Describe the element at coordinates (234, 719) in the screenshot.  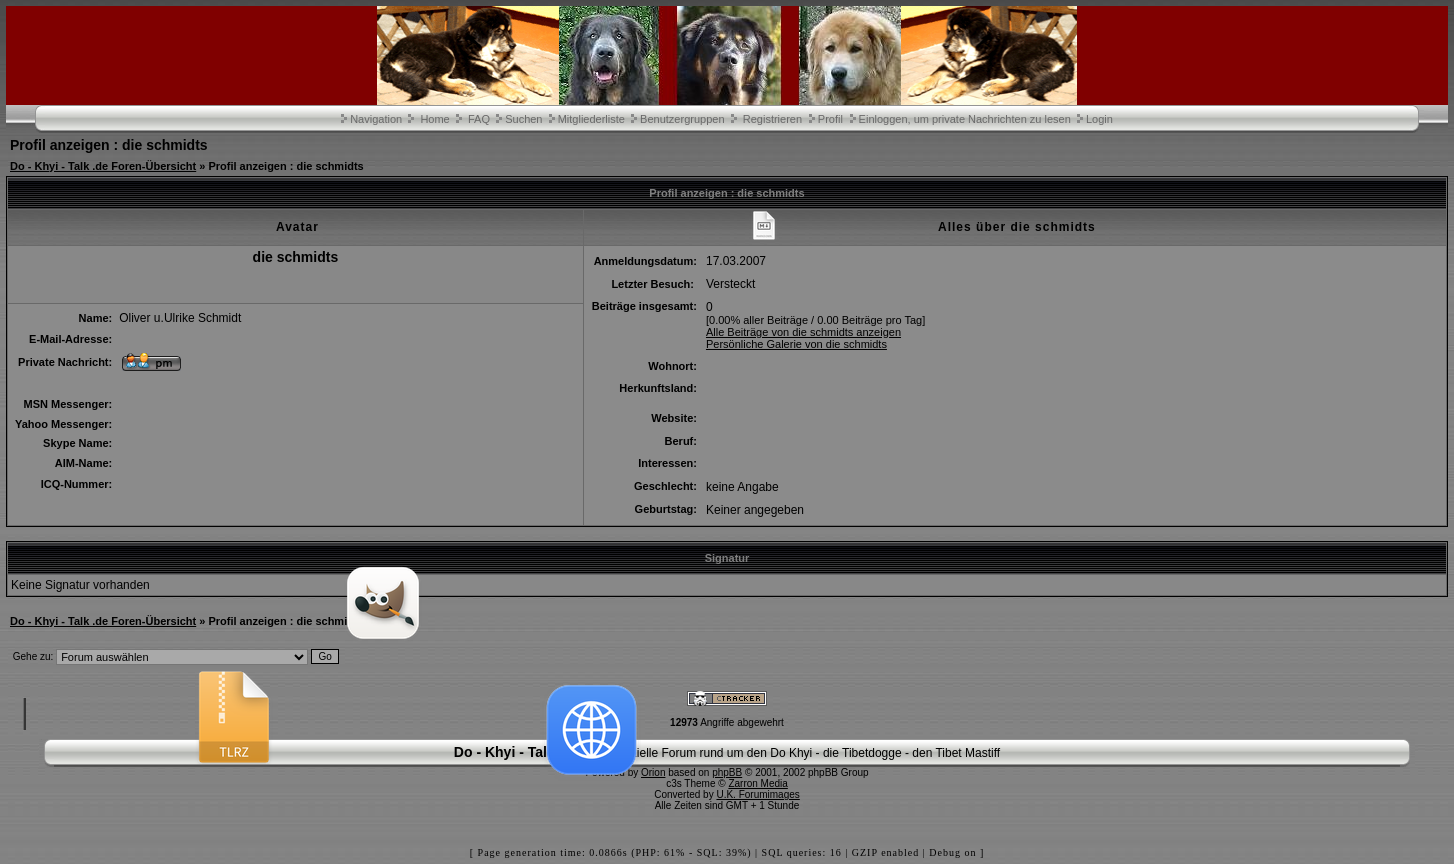
I see `an lrzip-compressed tar archive file` at that location.